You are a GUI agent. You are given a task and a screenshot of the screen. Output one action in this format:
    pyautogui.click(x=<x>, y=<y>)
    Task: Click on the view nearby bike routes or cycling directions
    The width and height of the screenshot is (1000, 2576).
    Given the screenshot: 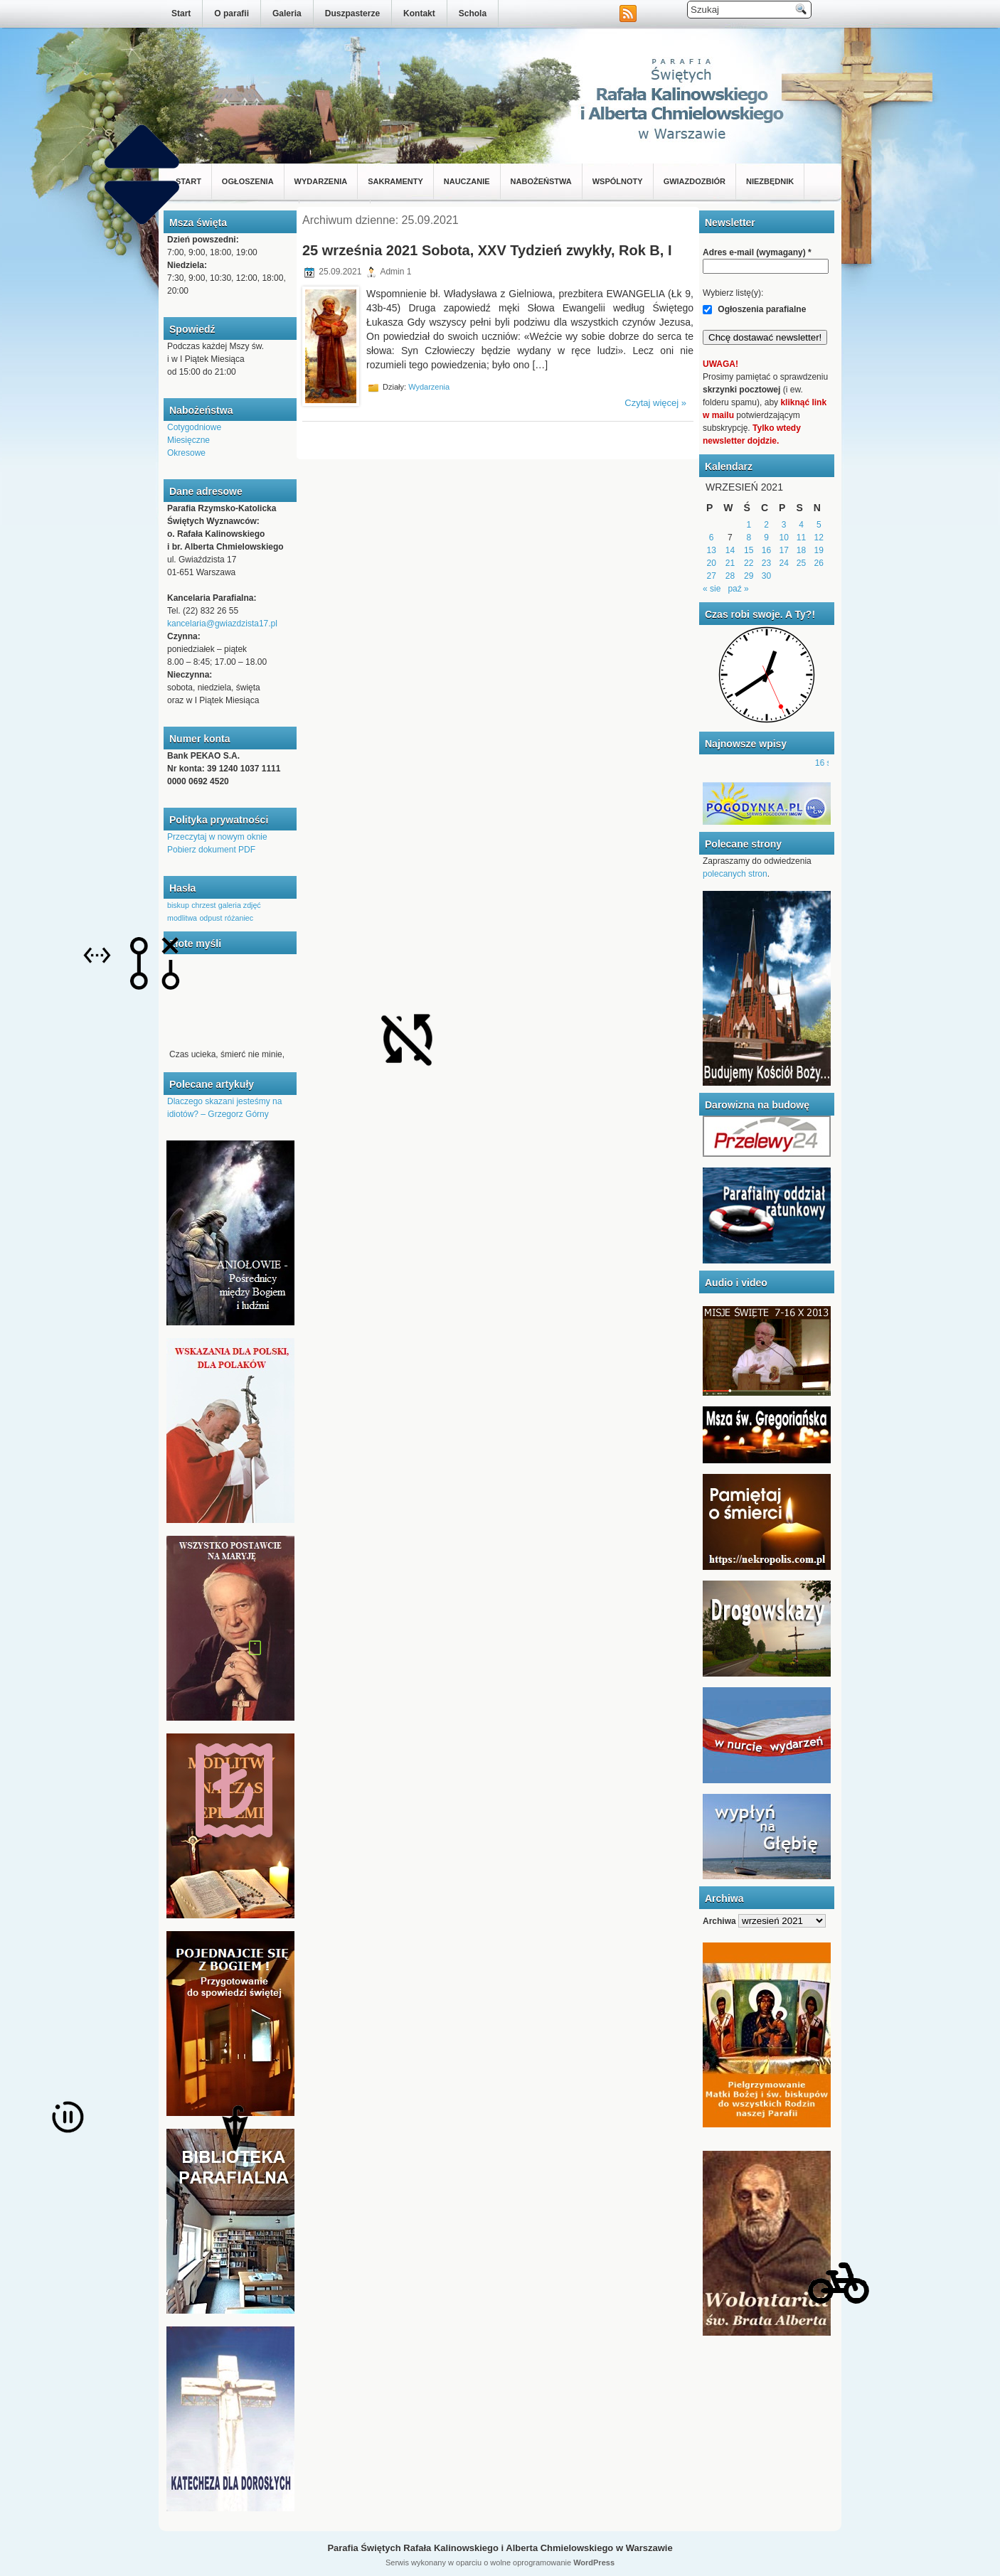 What is the action you would take?
    pyautogui.click(x=839, y=2283)
    